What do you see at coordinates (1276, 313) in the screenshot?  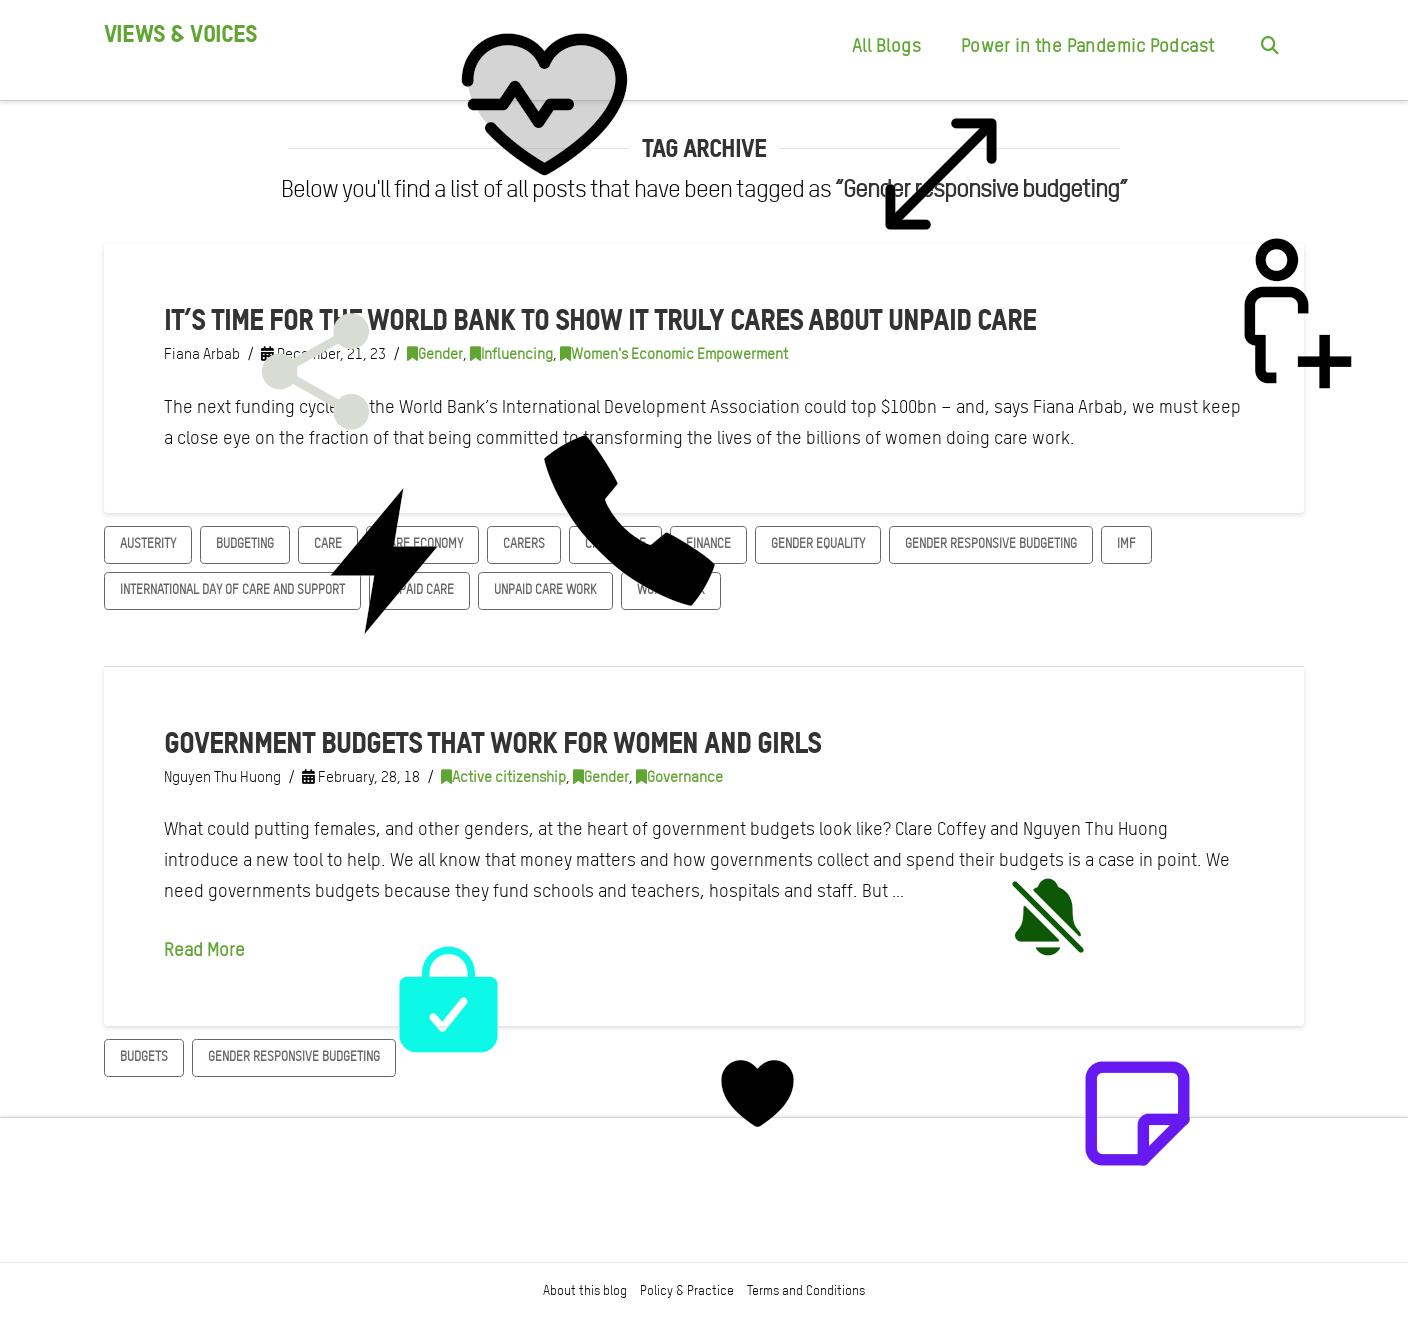 I see `add a new user or contact` at bounding box center [1276, 313].